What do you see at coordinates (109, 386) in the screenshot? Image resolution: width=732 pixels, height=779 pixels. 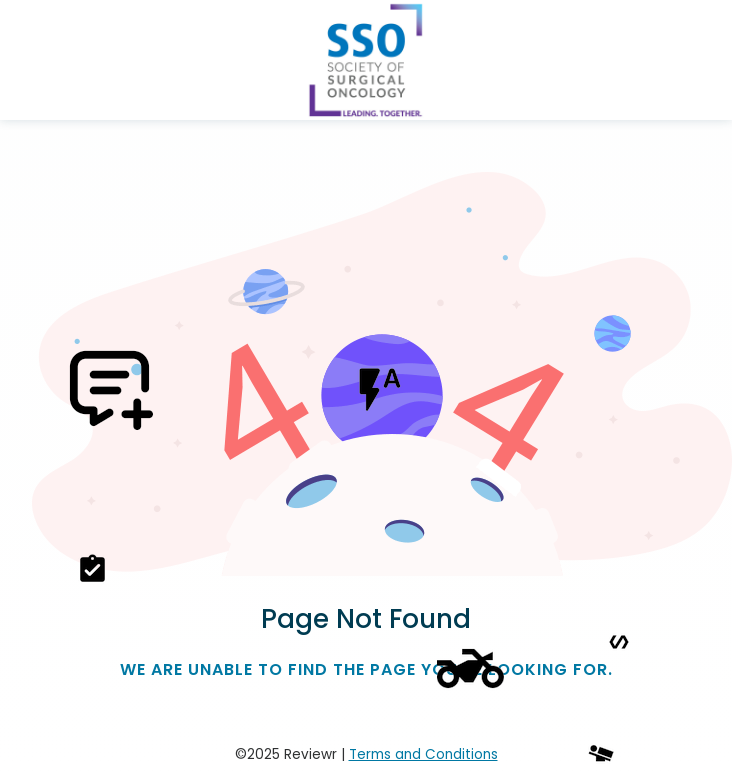 I see `compose a new message` at bounding box center [109, 386].